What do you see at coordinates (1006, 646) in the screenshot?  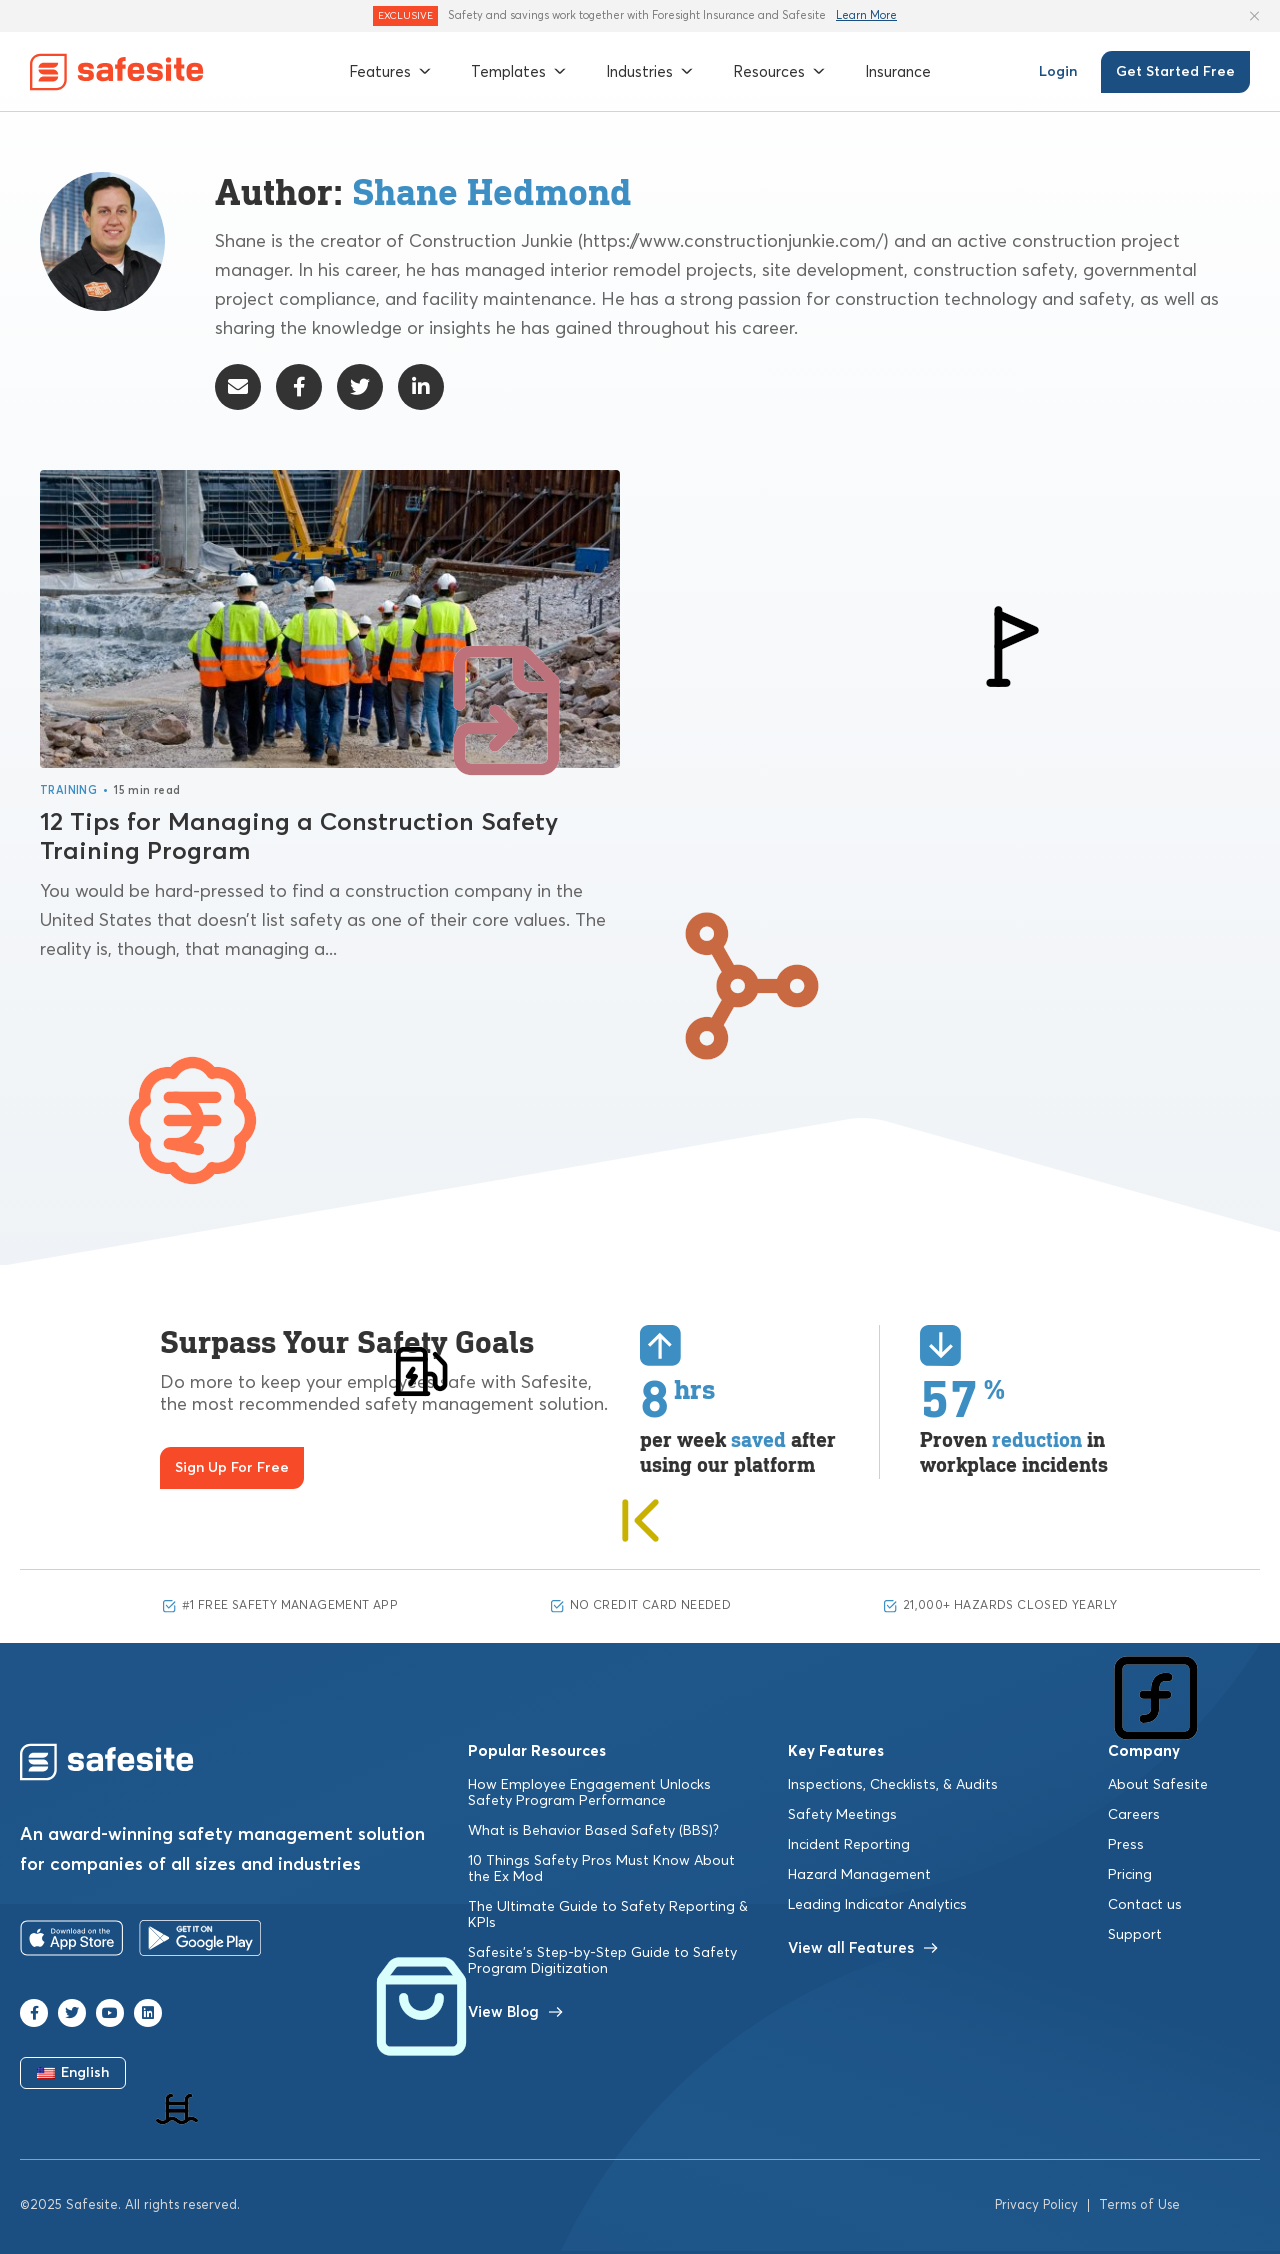 I see `flag or mark an item for follow-up` at bounding box center [1006, 646].